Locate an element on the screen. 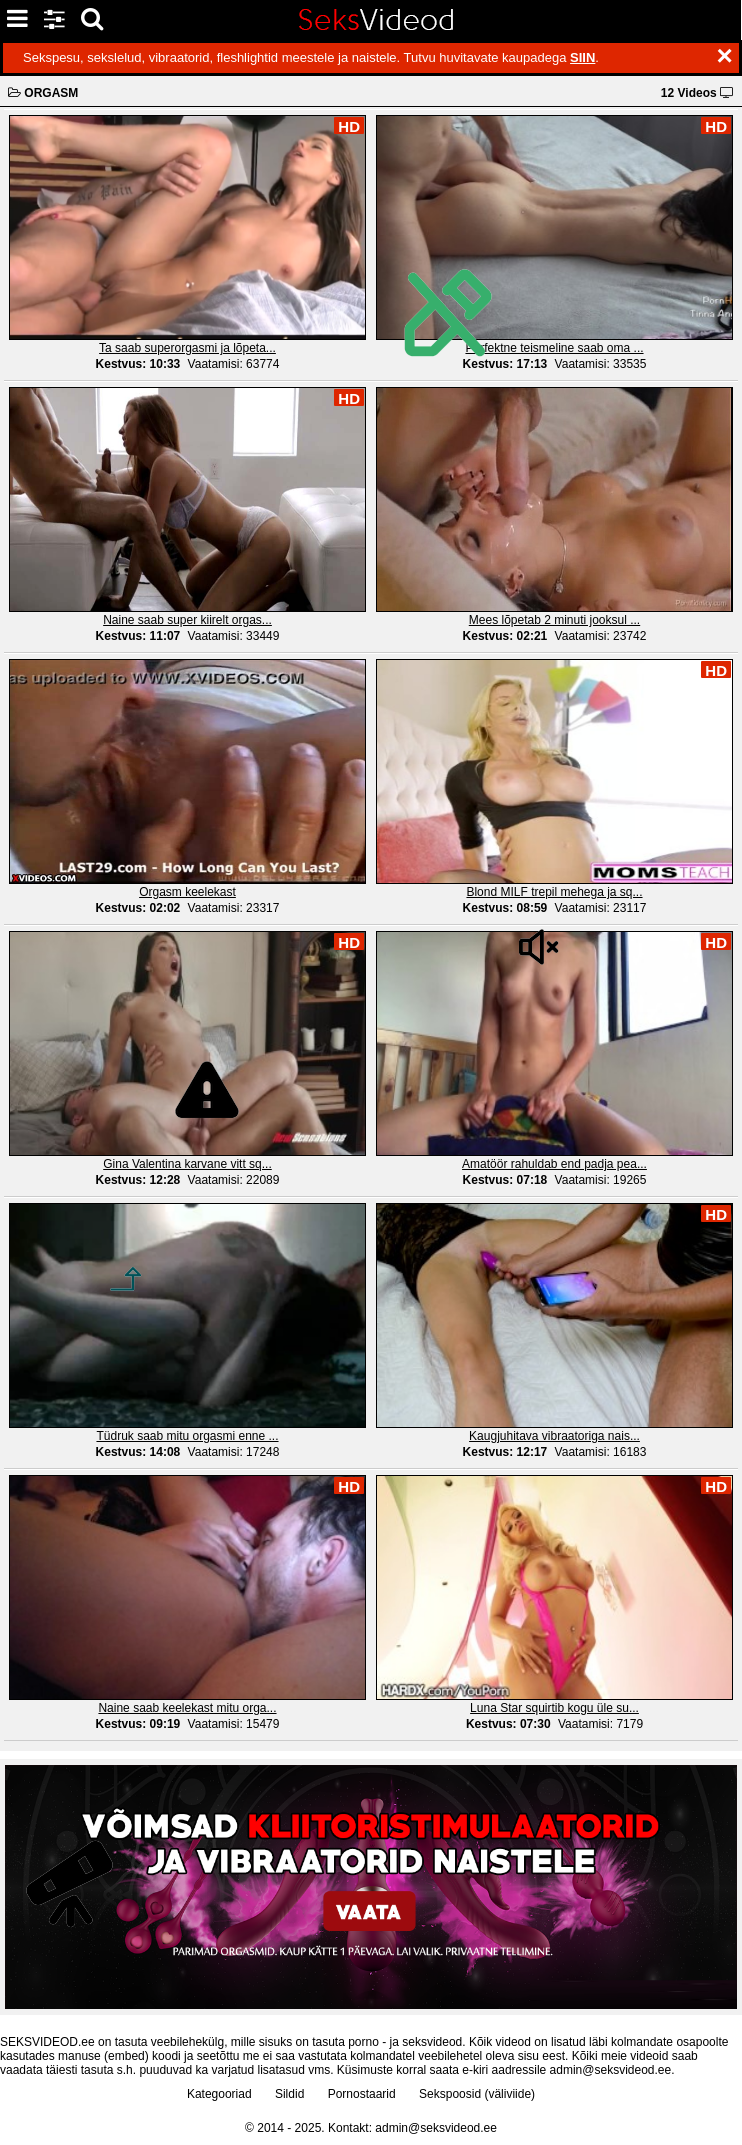 This screenshot has height=2145, width=742. explore or discover new content is located at coordinates (69, 1883).